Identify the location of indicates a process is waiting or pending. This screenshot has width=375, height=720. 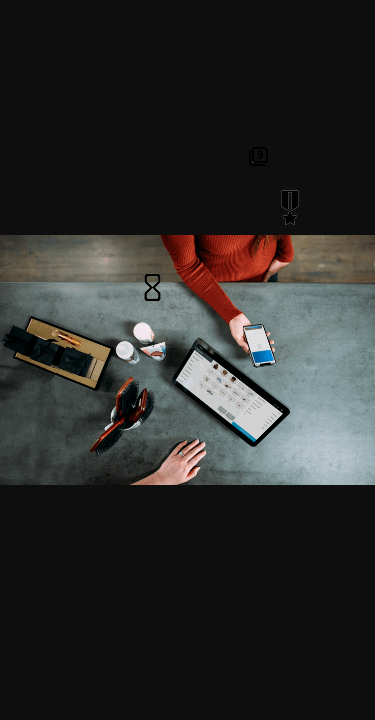
(152, 287).